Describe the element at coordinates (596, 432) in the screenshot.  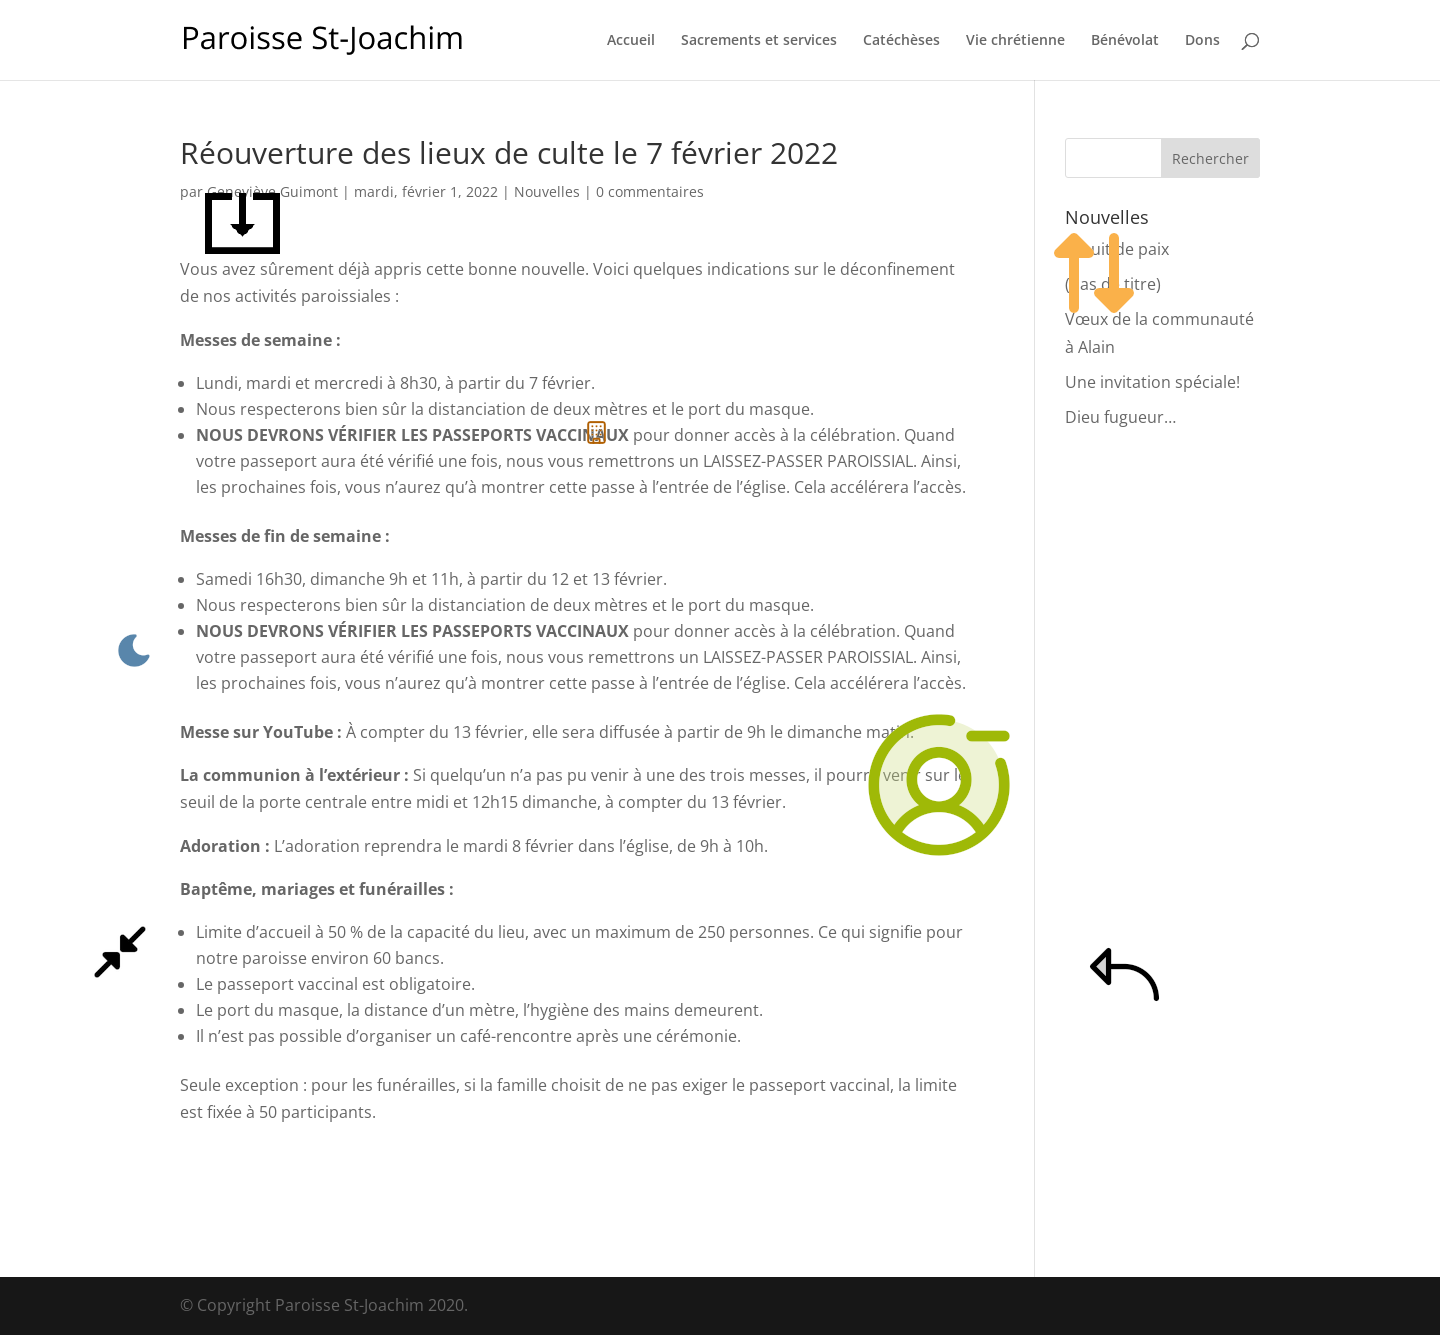
I see `view office or business location` at that location.